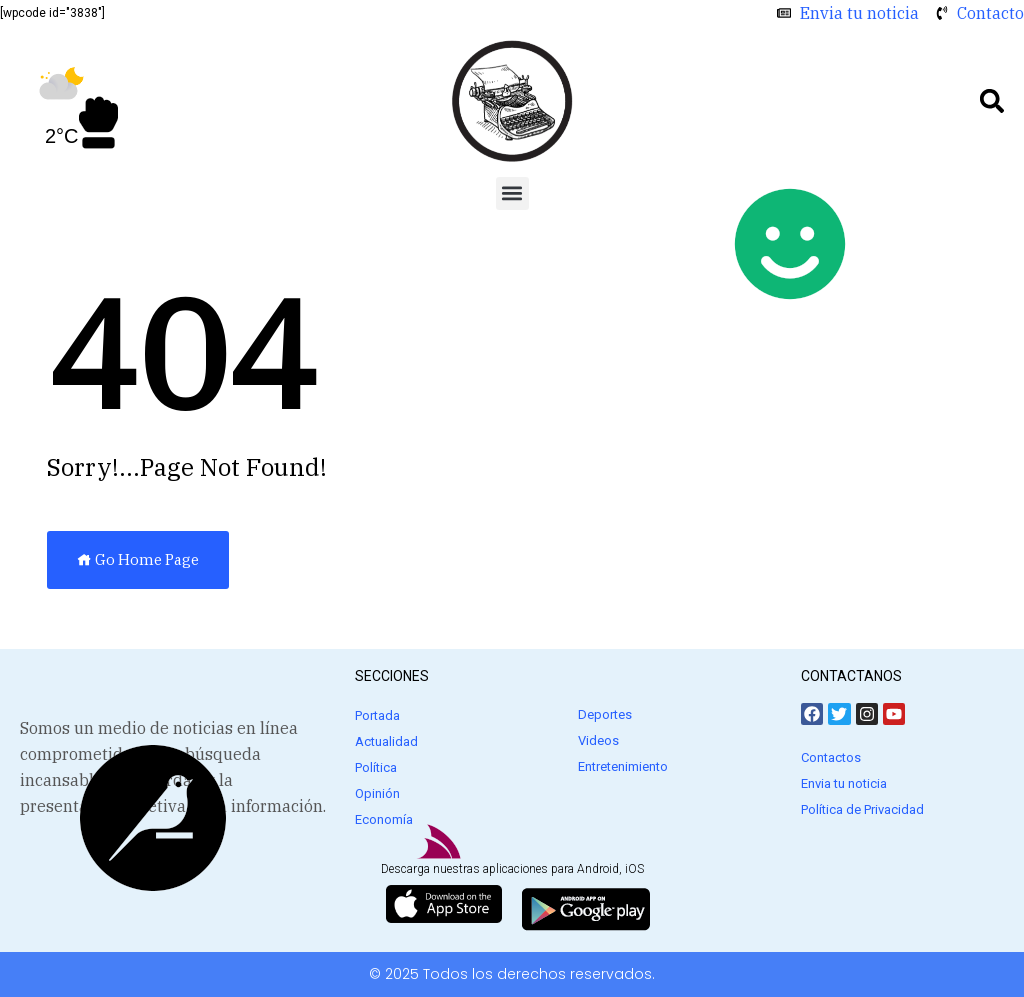 Image resolution: width=1024 pixels, height=997 pixels. I want to click on indicates a fist bump or greeting gesture, so click(98, 122).